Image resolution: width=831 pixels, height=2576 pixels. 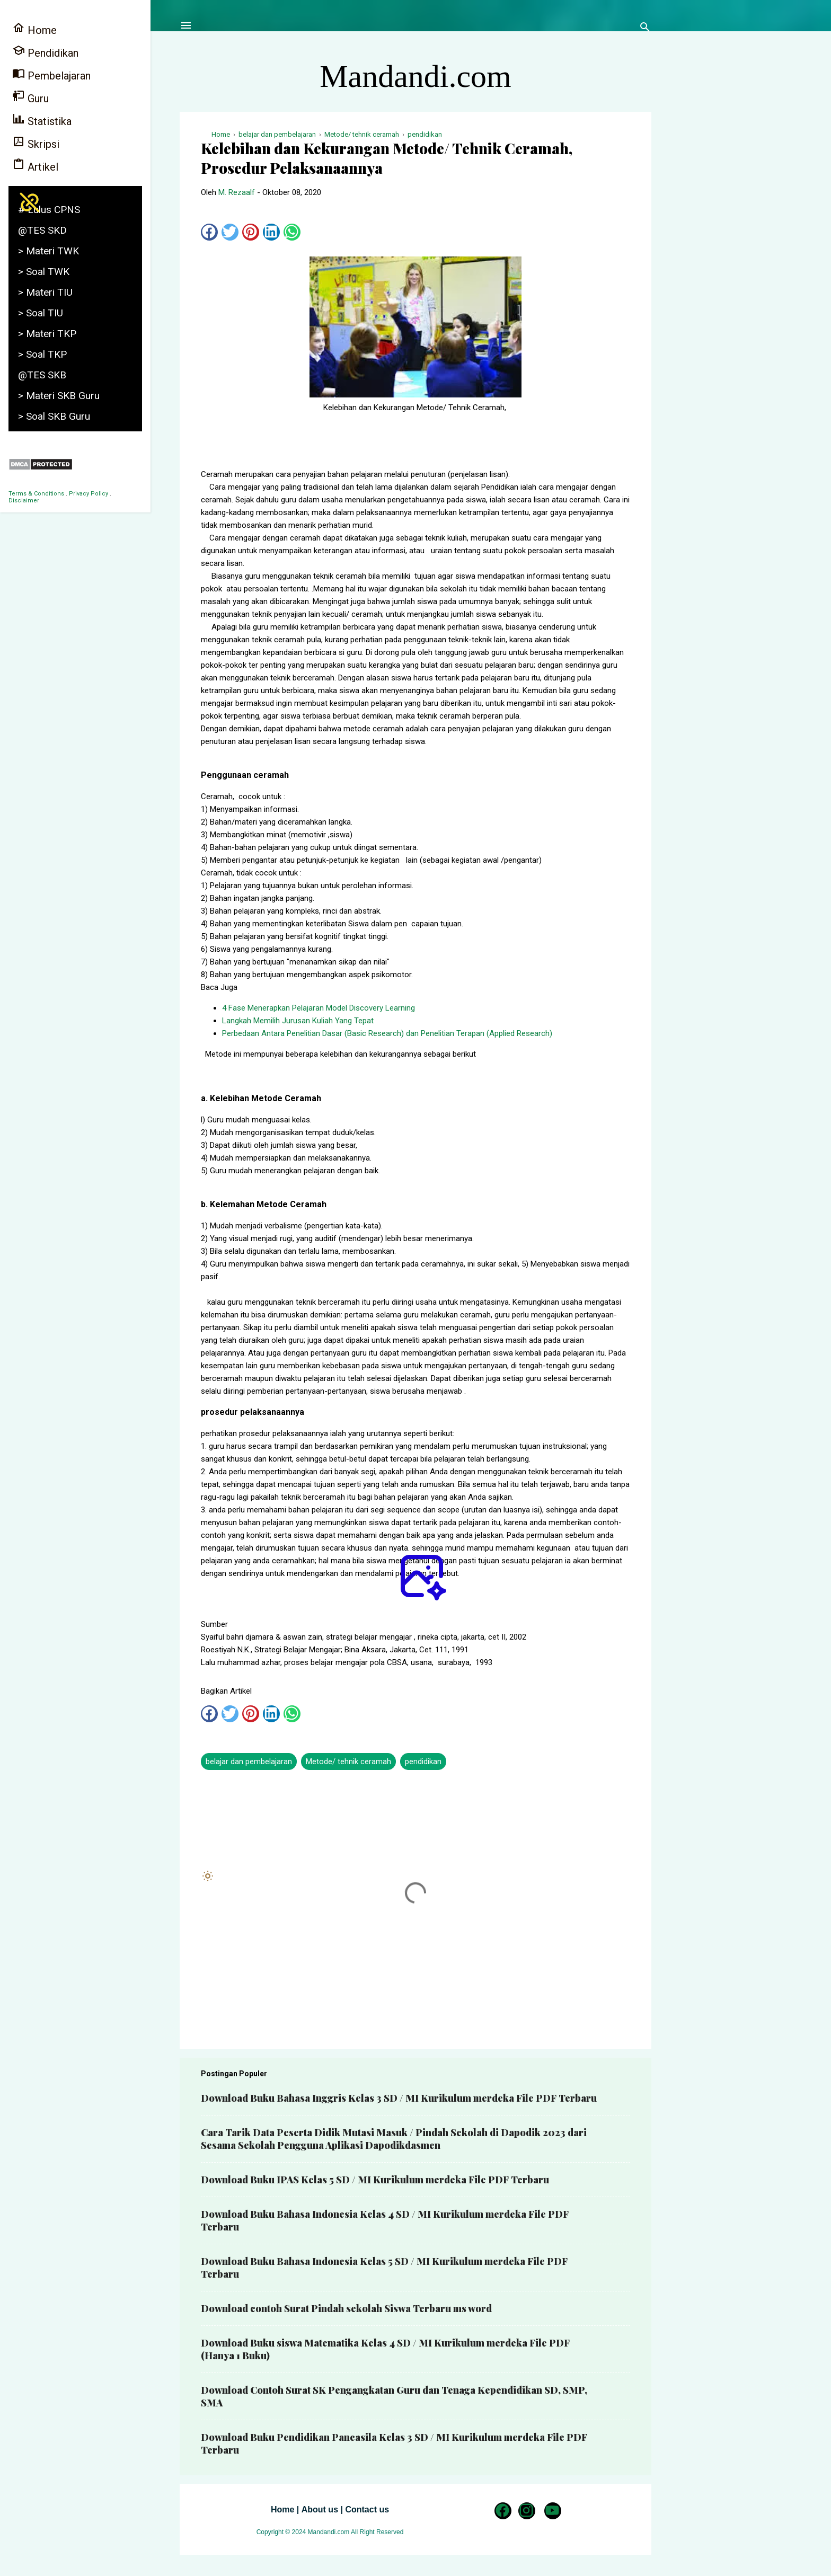 I want to click on unlink or disconnect a linked item, so click(x=30, y=202).